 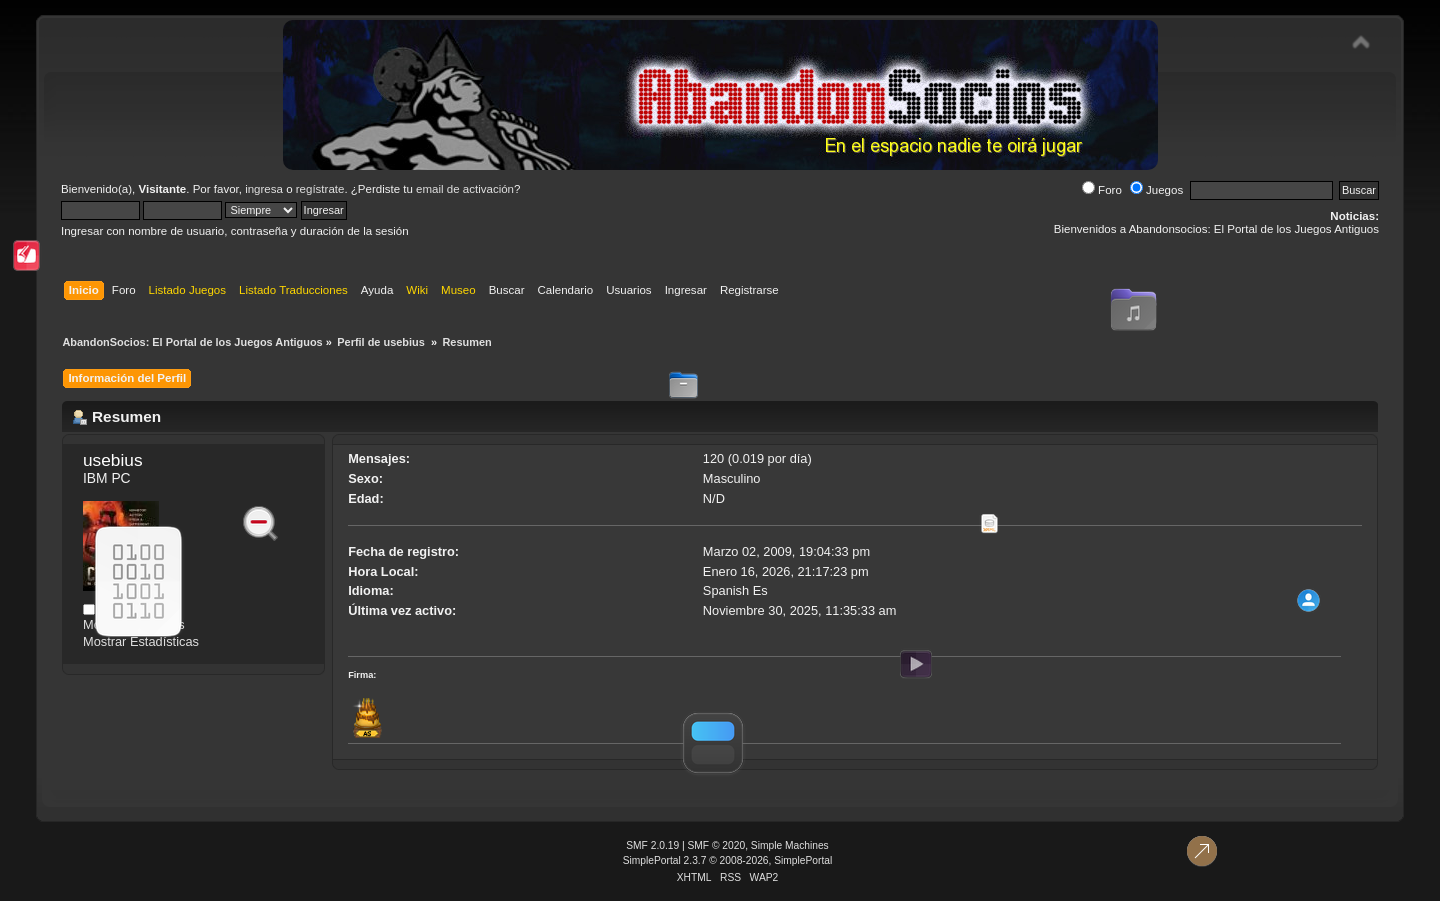 I want to click on indicates a symbolic link or shortcut to another file, so click(x=1202, y=851).